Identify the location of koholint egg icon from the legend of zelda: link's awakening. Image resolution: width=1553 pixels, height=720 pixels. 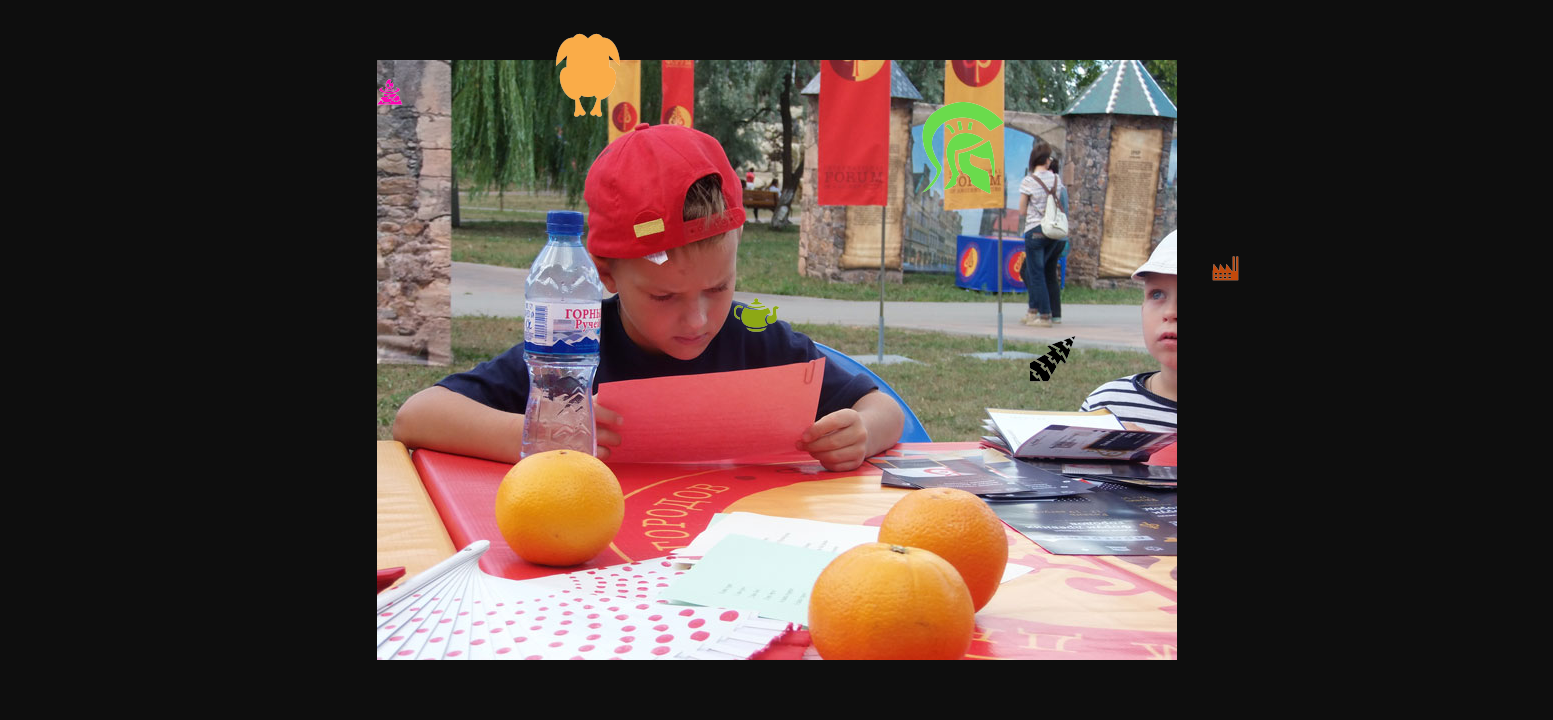
(389, 91).